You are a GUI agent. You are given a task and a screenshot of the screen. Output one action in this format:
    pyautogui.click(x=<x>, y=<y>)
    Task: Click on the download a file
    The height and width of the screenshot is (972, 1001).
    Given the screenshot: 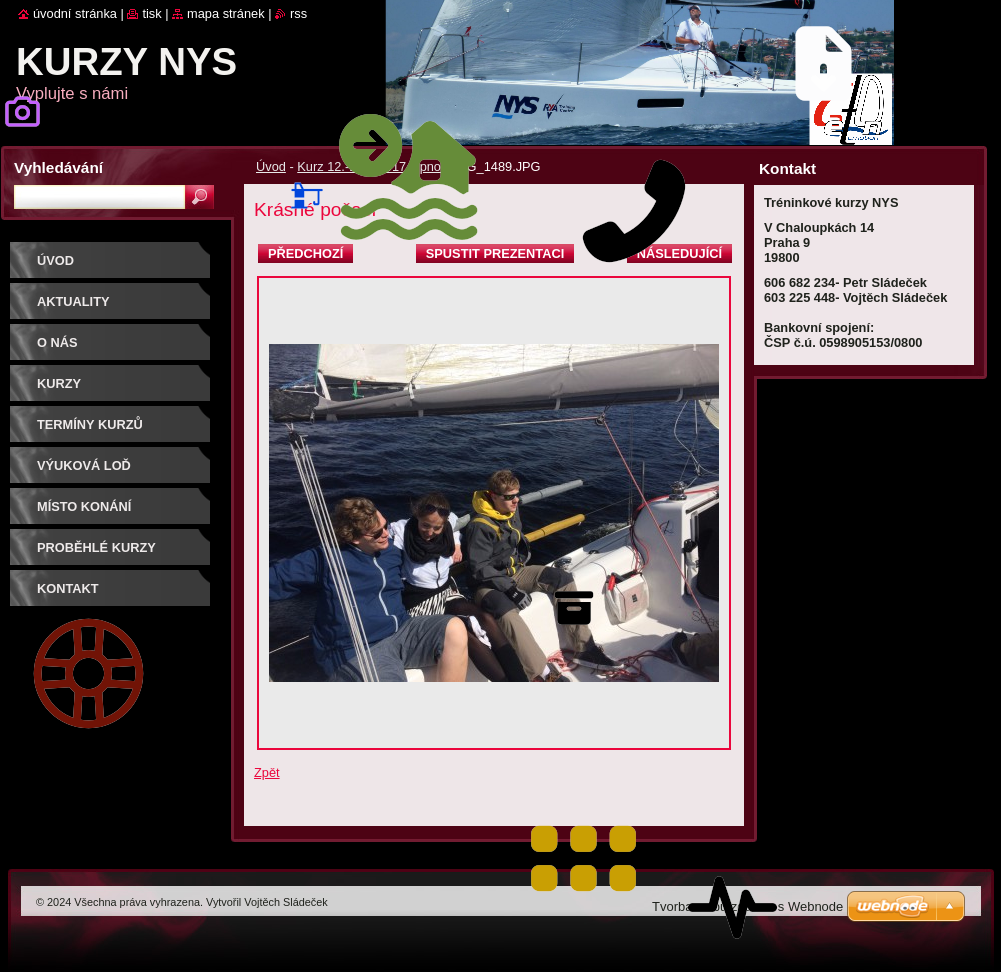 What is the action you would take?
    pyautogui.click(x=823, y=63)
    